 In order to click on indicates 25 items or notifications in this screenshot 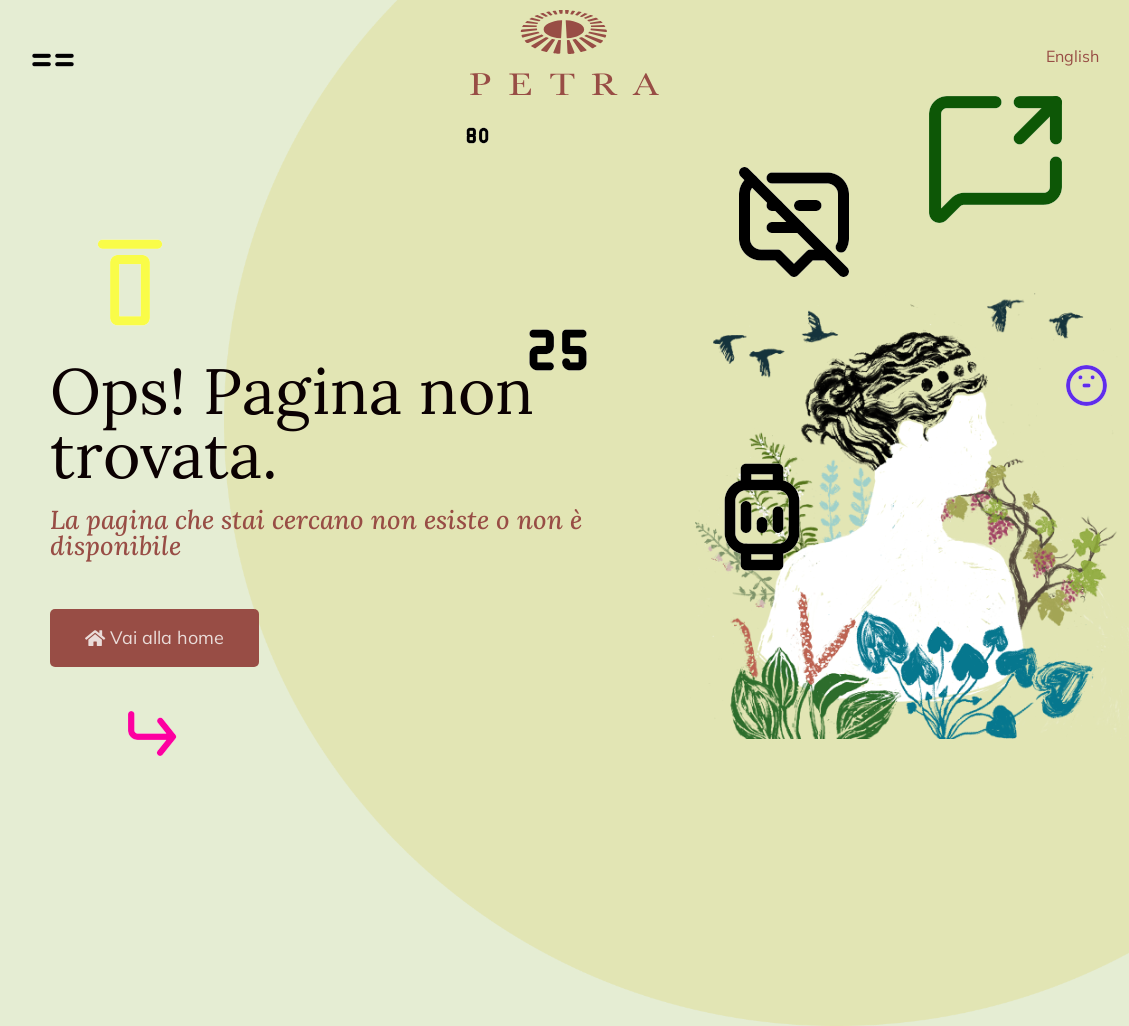, I will do `click(558, 350)`.